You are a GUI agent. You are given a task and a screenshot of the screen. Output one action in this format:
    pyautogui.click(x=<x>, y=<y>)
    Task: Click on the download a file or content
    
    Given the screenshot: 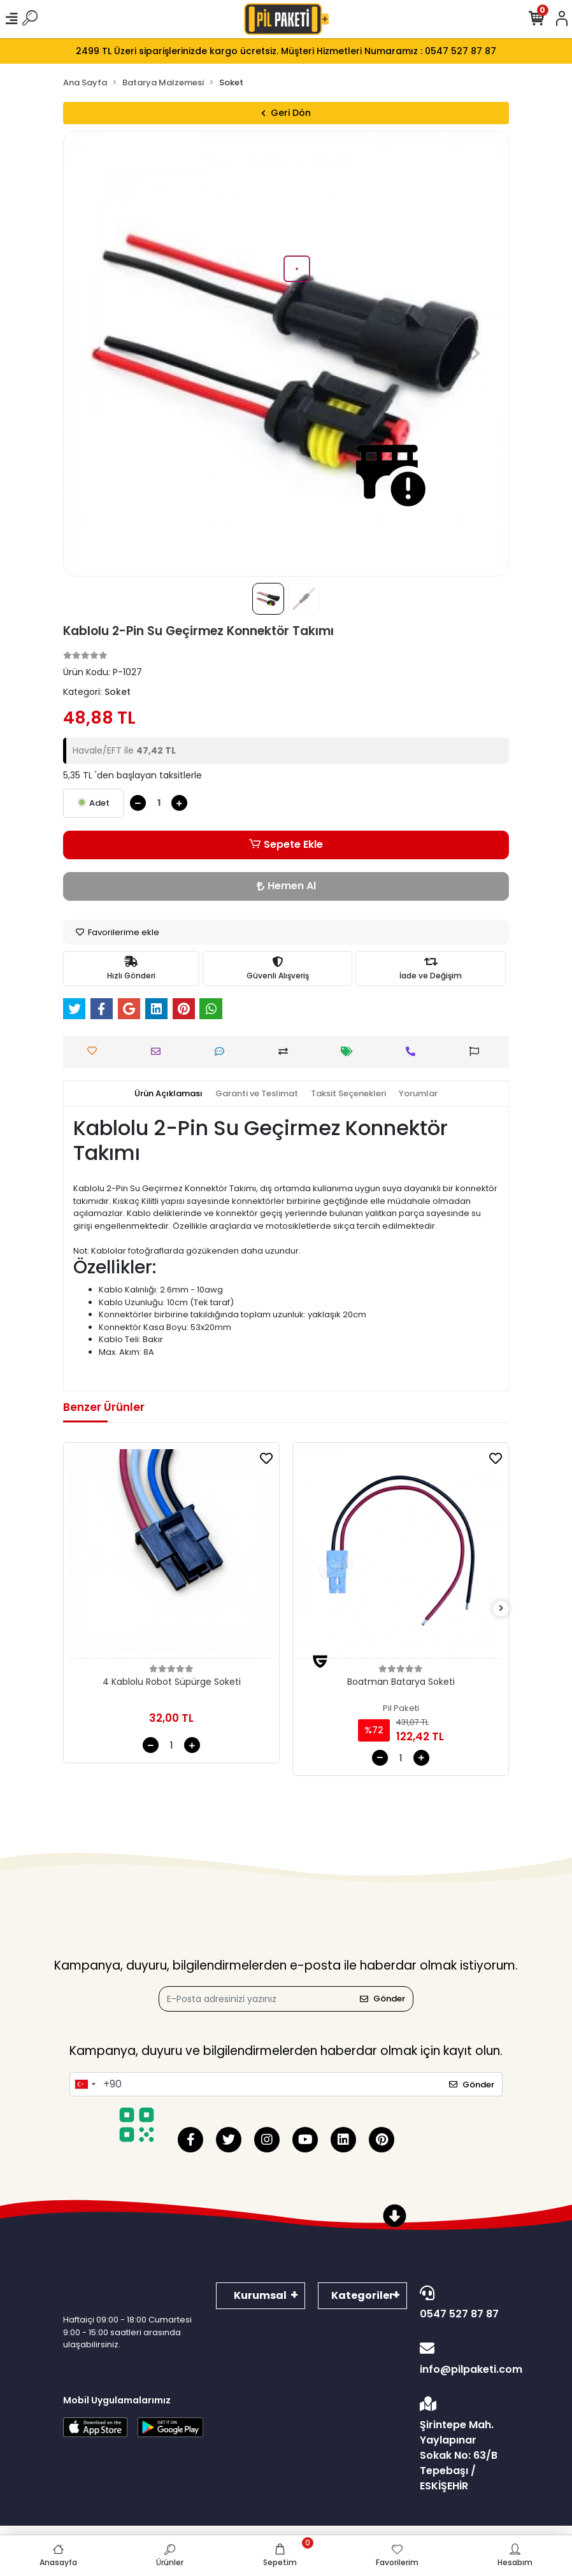 What is the action you would take?
    pyautogui.click(x=394, y=2215)
    